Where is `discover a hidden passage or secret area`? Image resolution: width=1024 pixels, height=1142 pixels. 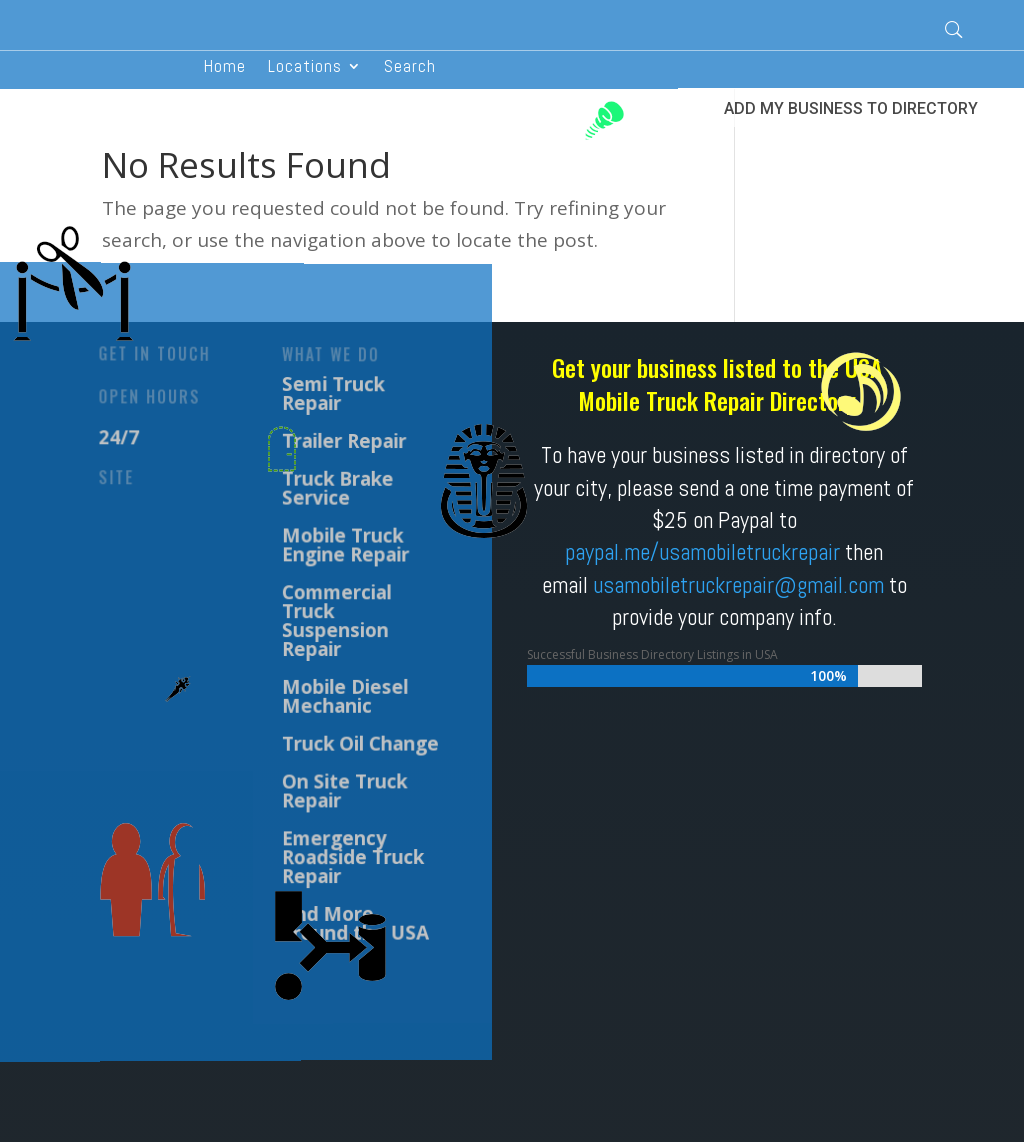
discover a hidden passage or secret area is located at coordinates (282, 449).